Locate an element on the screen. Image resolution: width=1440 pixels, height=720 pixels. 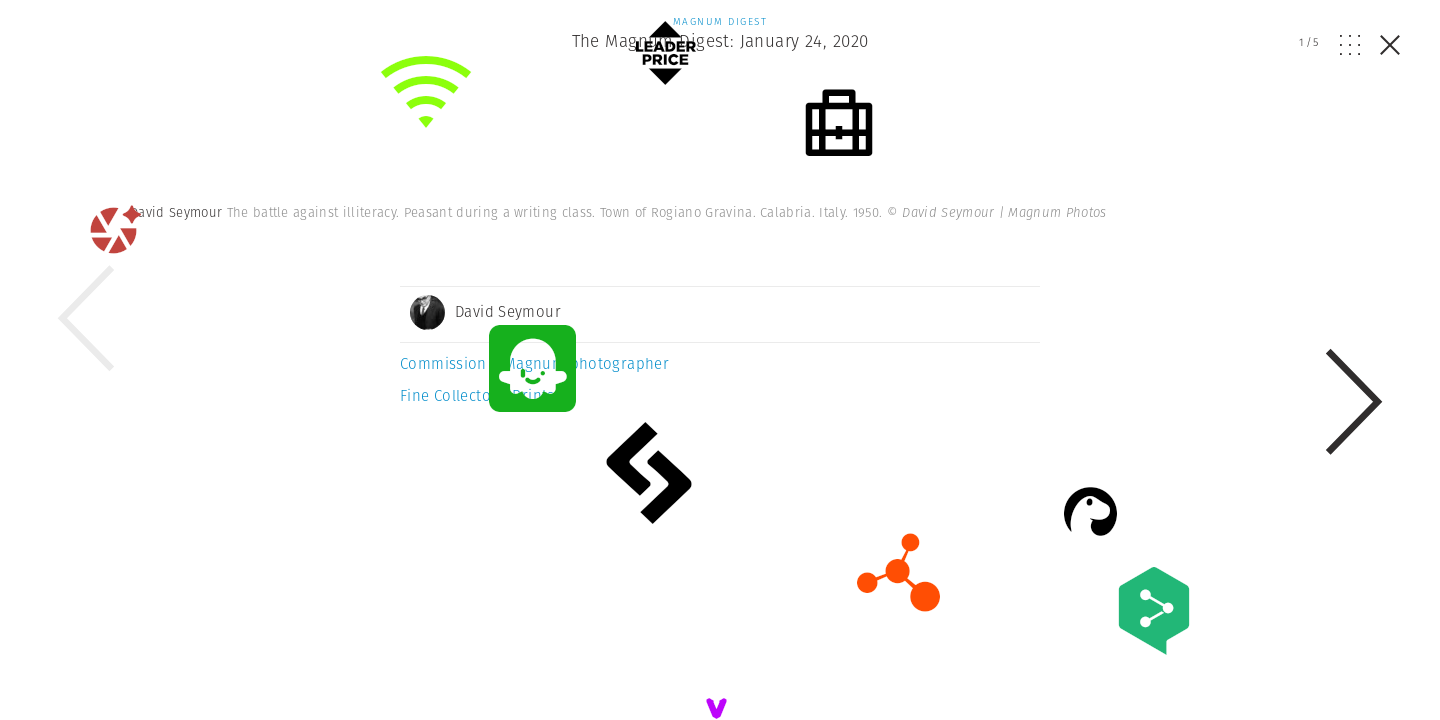
moleculer microservices framework logo is located at coordinates (898, 572).